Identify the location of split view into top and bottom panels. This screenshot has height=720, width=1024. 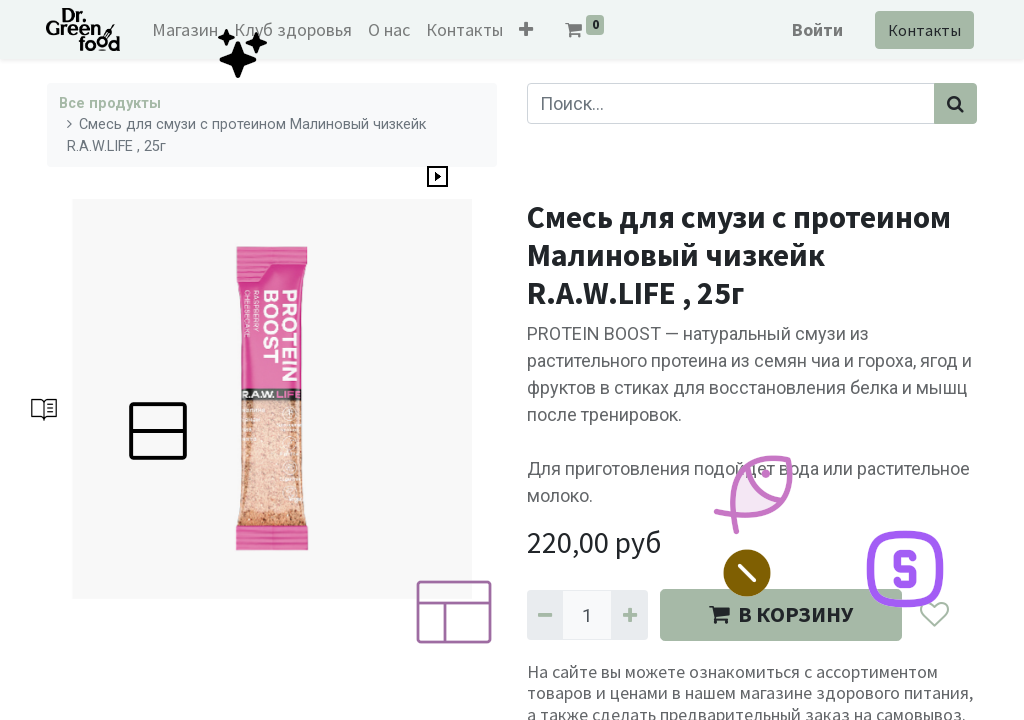
(158, 431).